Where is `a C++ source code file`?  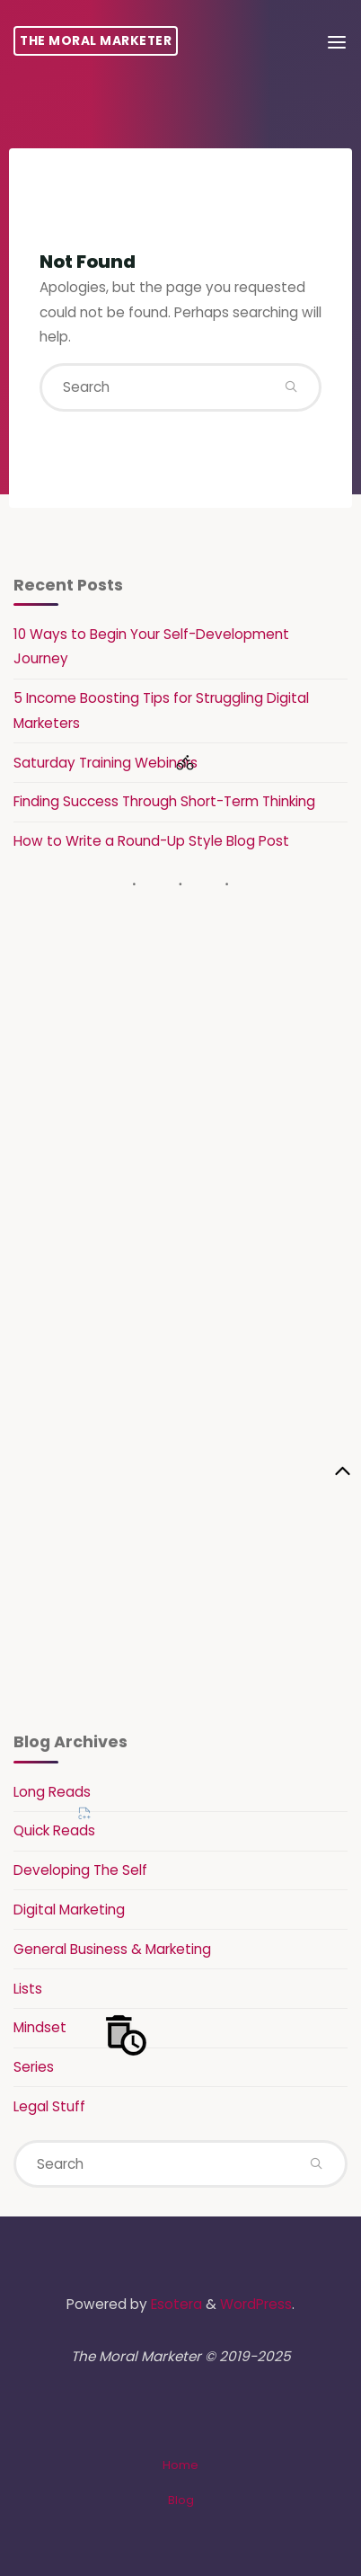
a C++ source code file is located at coordinates (84, 1814).